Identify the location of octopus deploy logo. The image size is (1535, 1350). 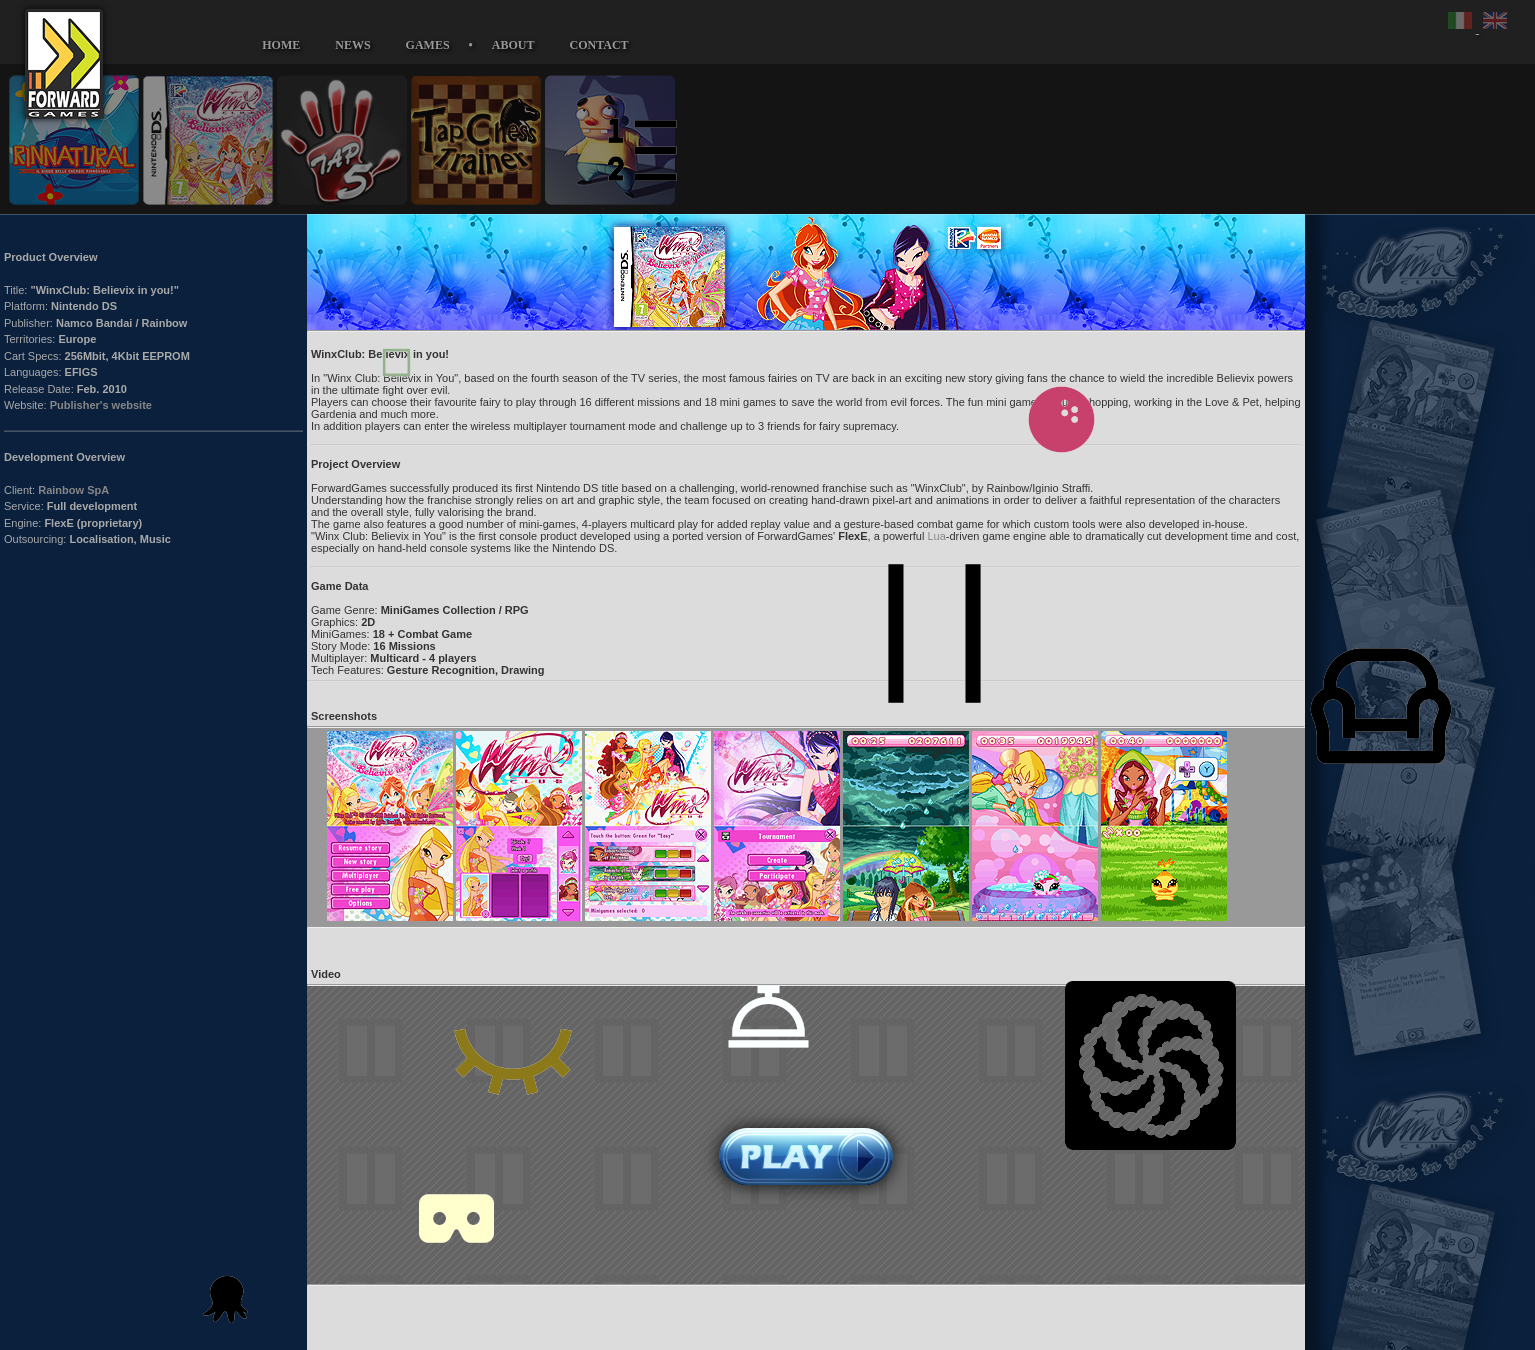
(225, 1299).